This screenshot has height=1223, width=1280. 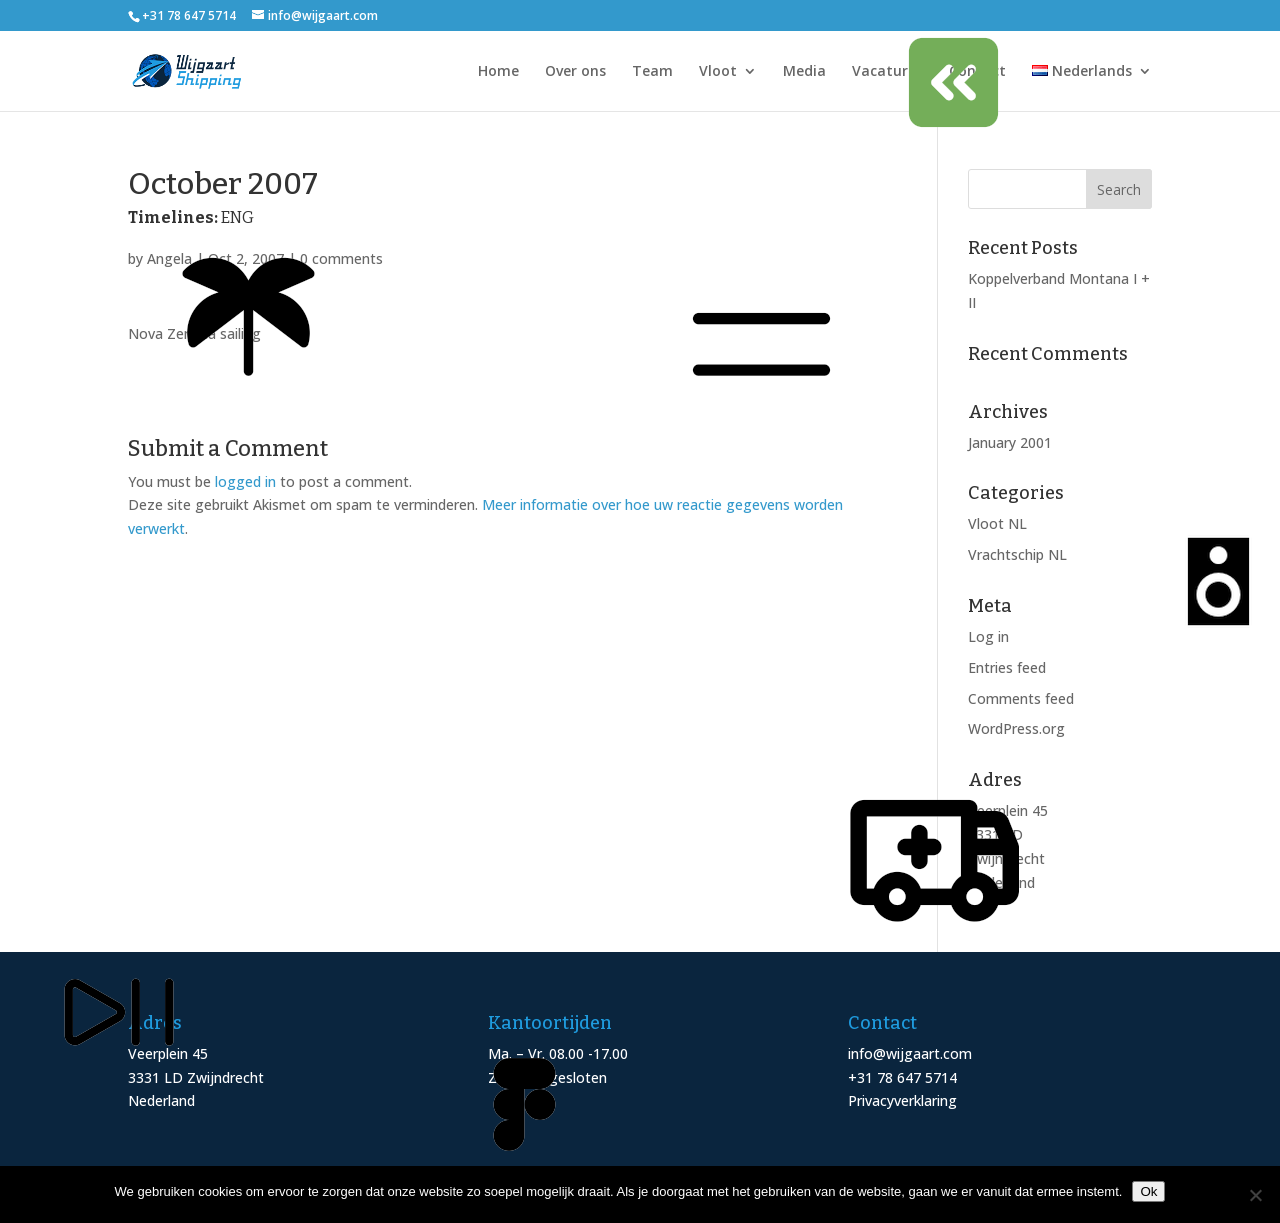 What do you see at coordinates (953, 82) in the screenshot?
I see `go back multiple steps` at bounding box center [953, 82].